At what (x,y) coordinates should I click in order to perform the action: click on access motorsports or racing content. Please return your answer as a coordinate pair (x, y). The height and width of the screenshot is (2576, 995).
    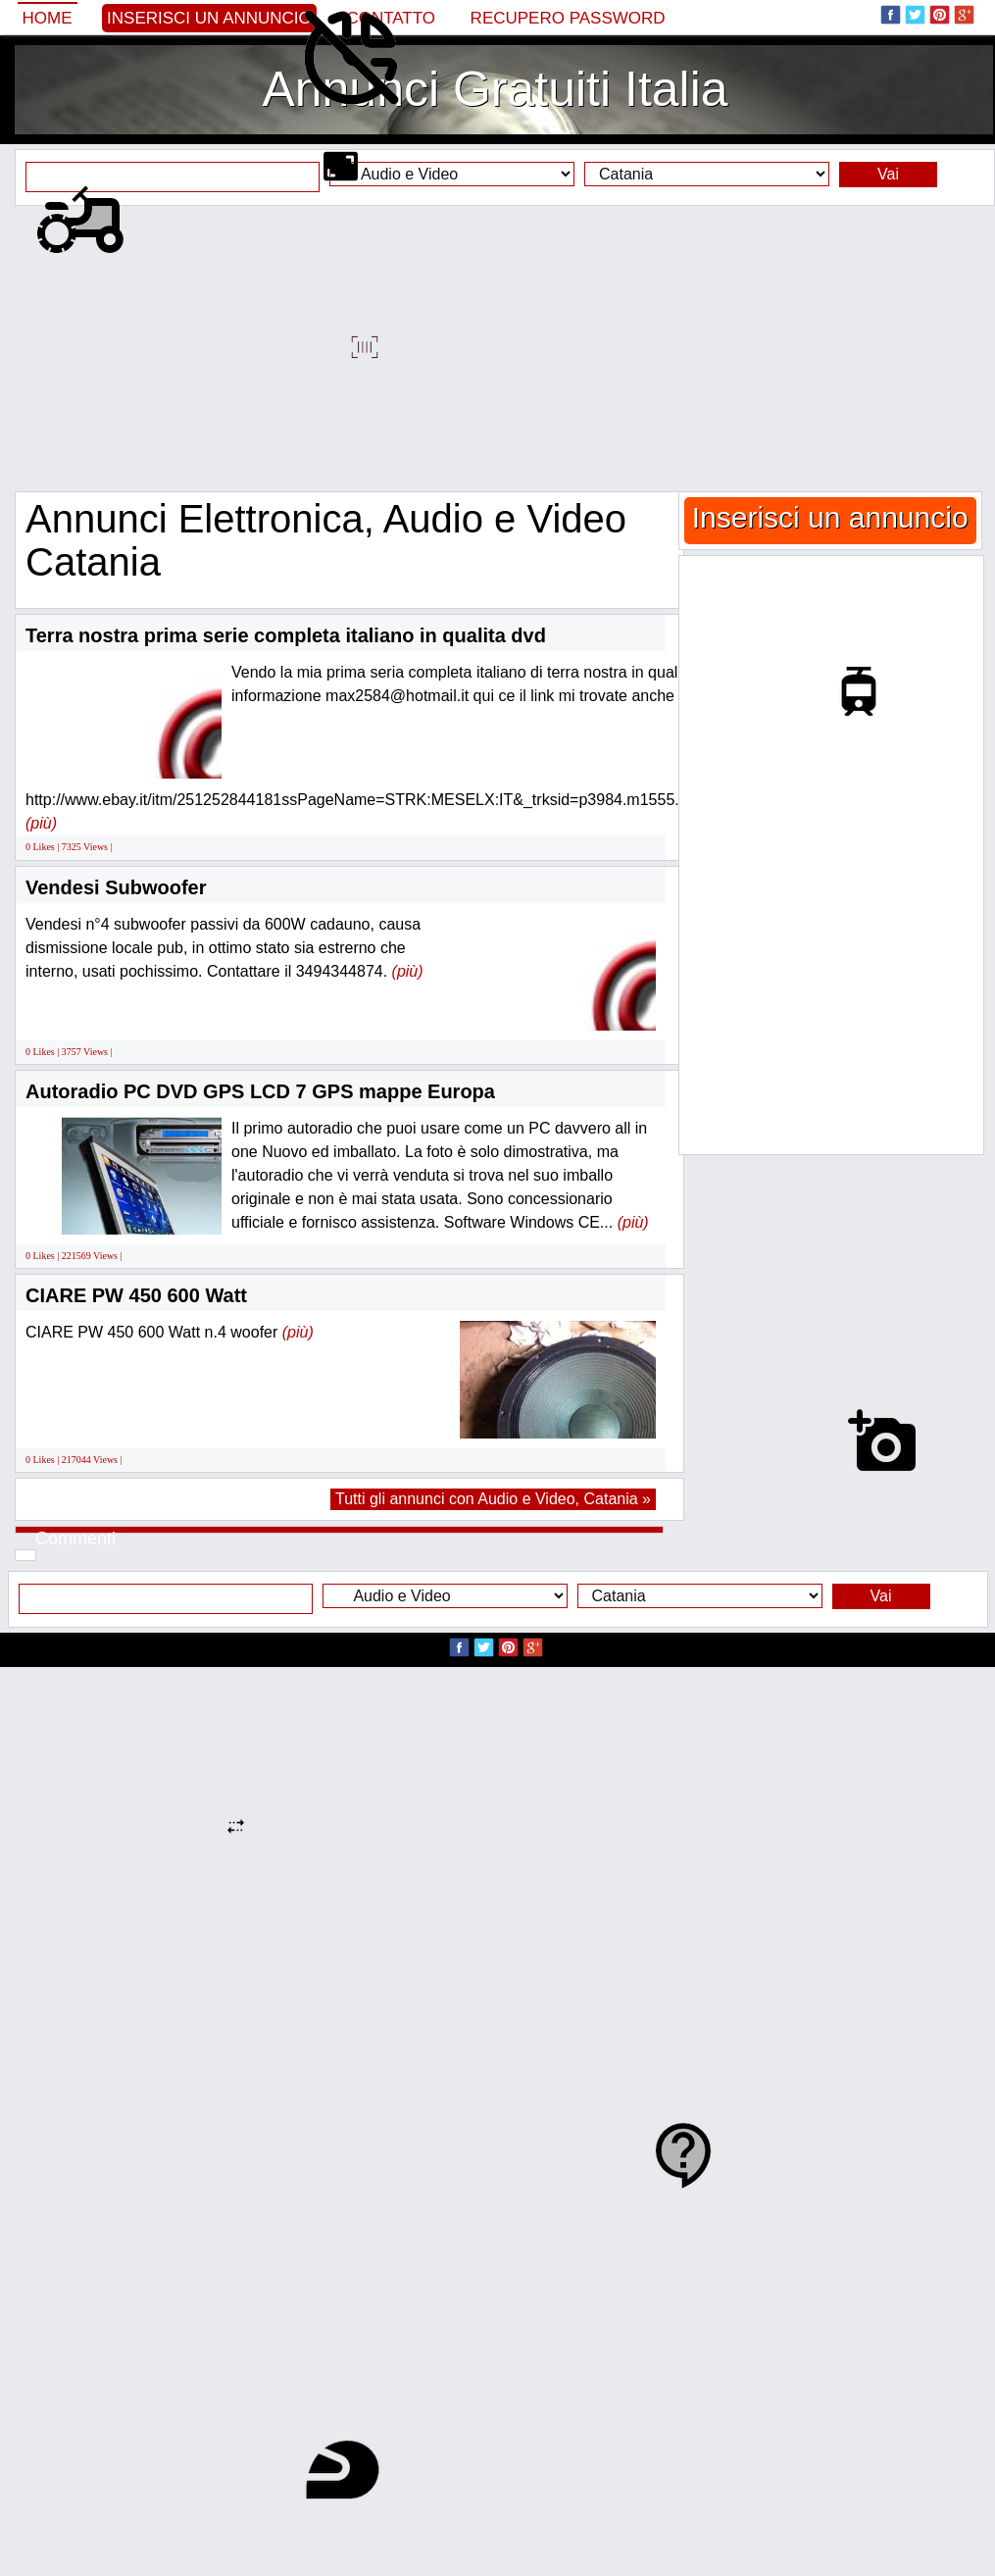
    Looking at the image, I should click on (342, 2469).